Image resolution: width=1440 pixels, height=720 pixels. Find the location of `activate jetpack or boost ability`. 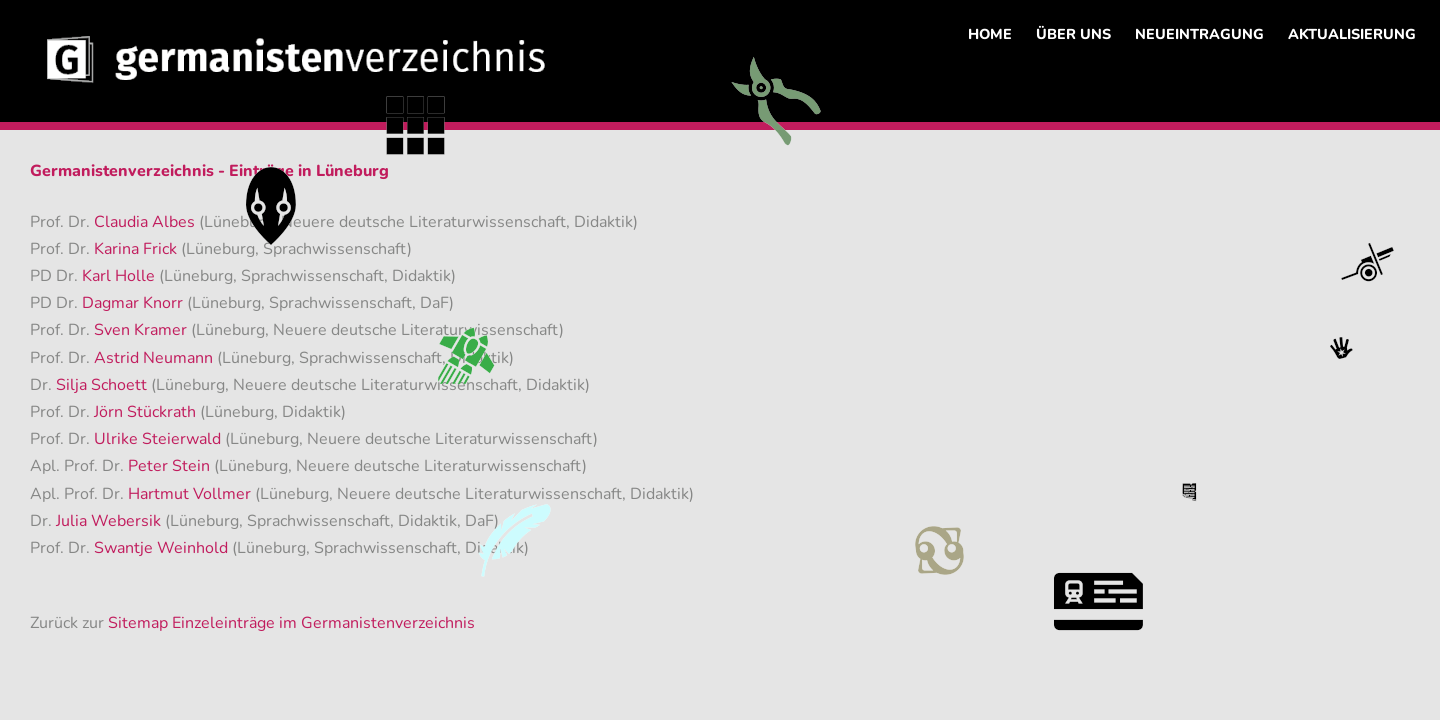

activate jetpack or boost ability is located at coordinates (466, 355).